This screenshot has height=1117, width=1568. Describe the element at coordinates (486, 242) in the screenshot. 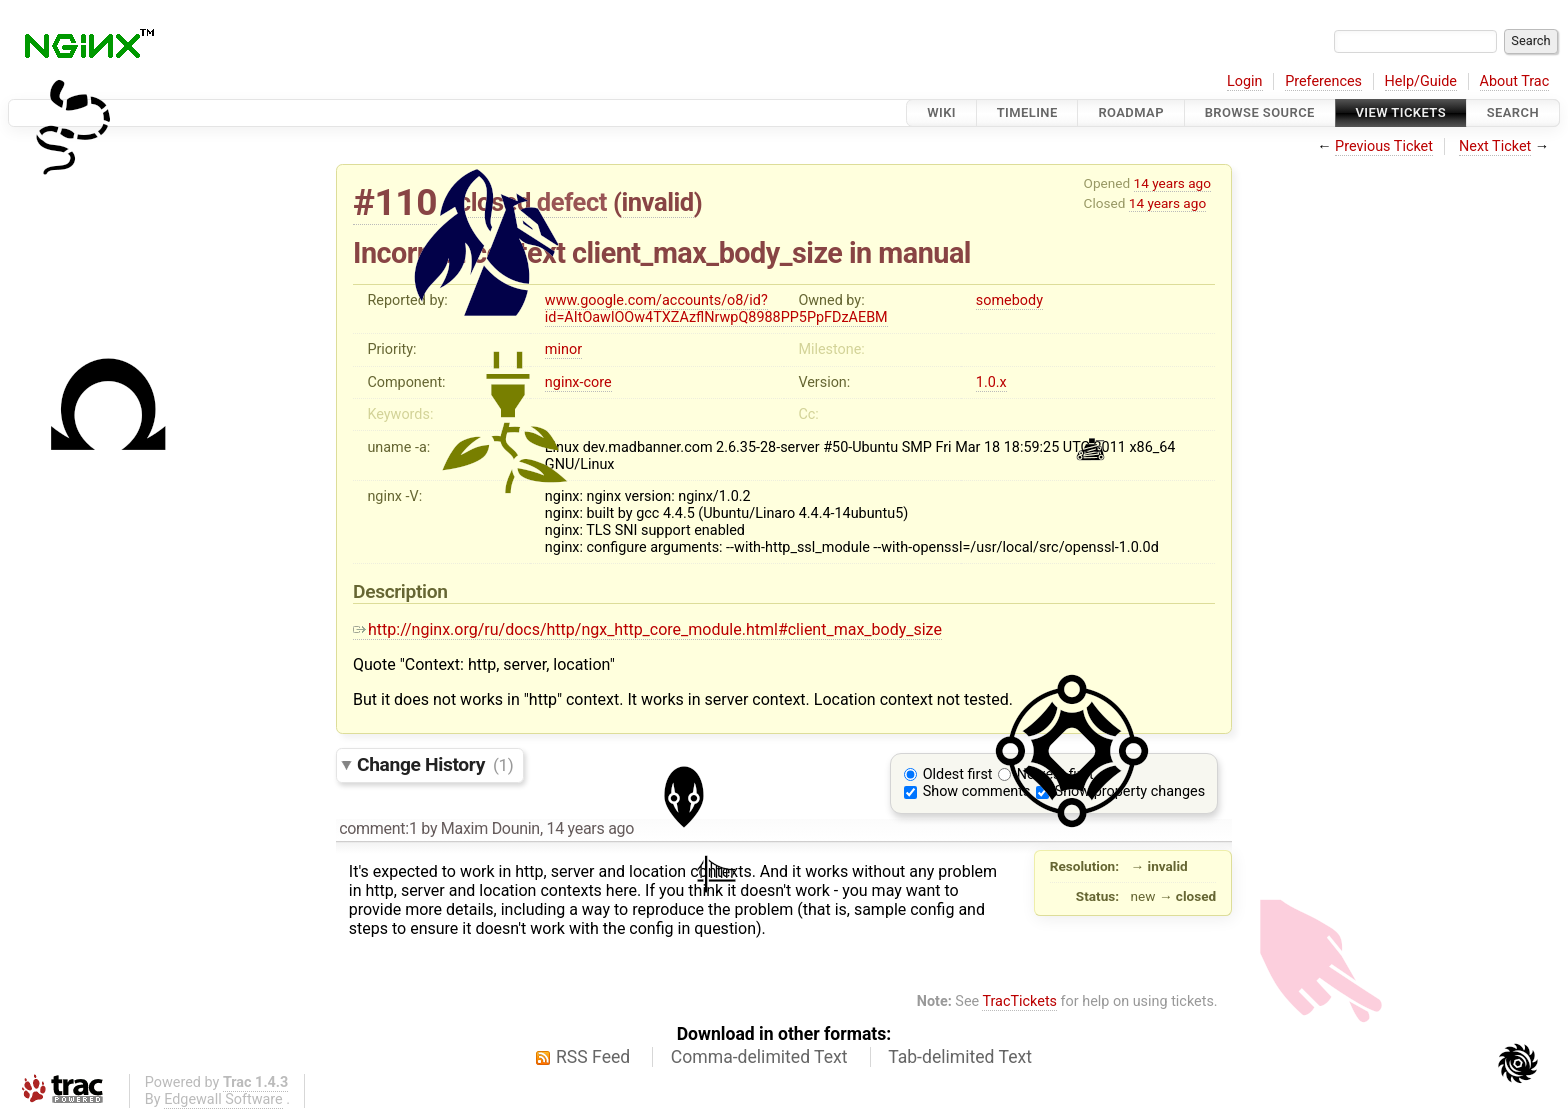

I see `select a ranger or mounted character class` at that location.